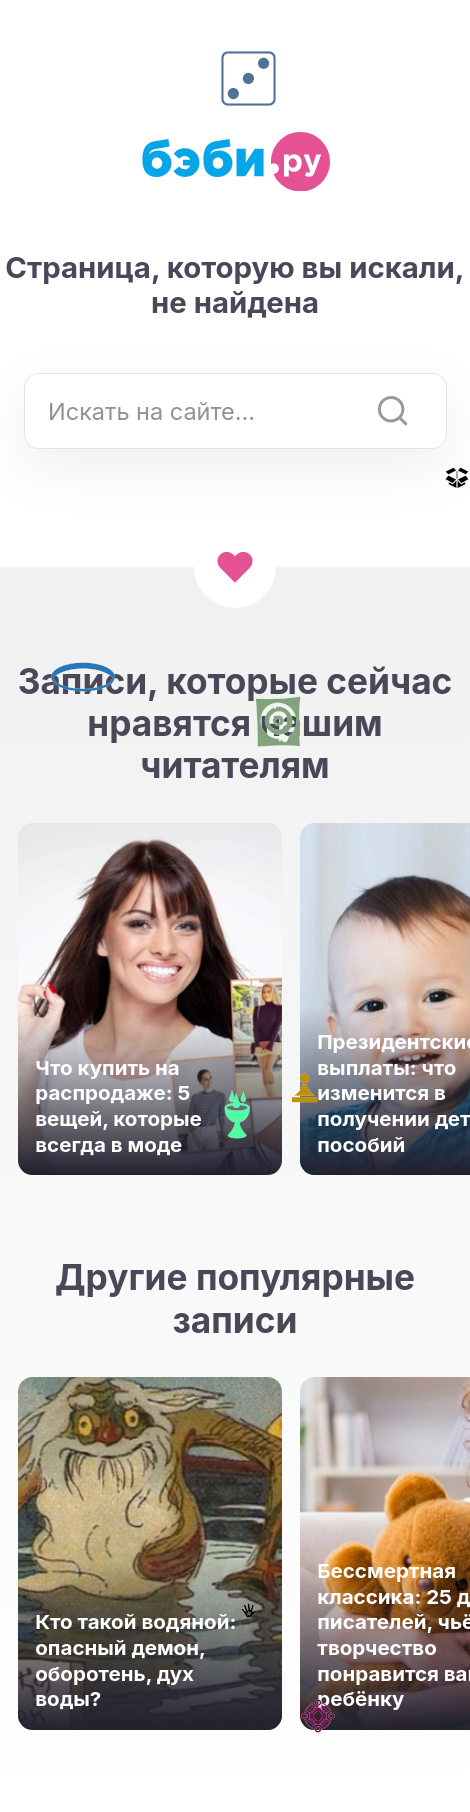 This screenshot has height=1812, width=470. Describe the element at coordinates (457, 478) in the screenshot. I see `view package or shipping details` at that location.